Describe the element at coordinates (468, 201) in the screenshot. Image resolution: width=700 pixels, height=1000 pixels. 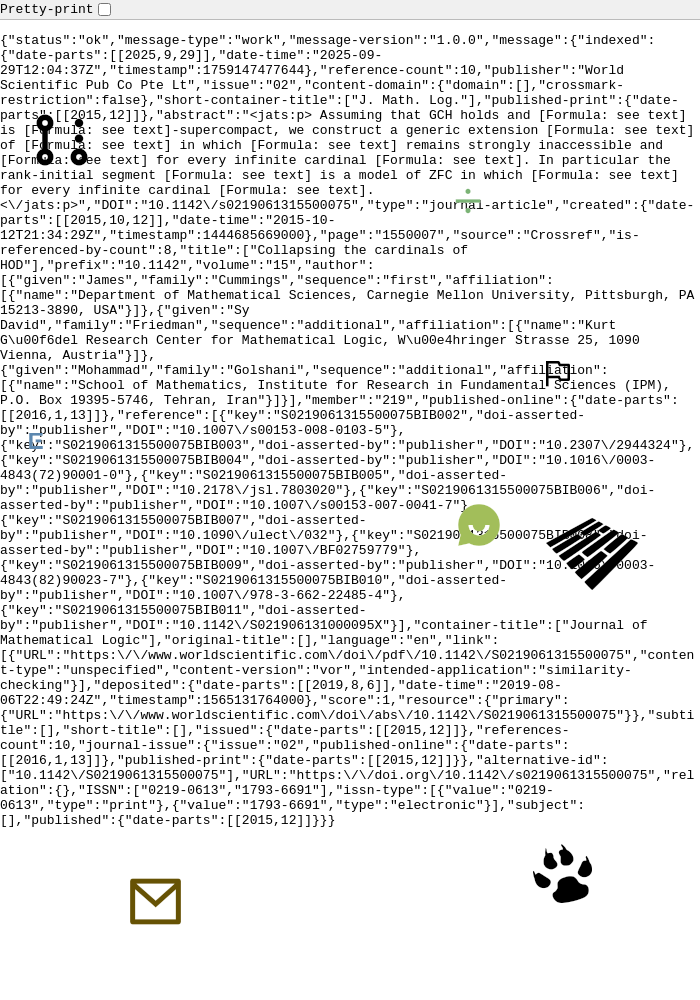
I see `perform division calculation` at that location.